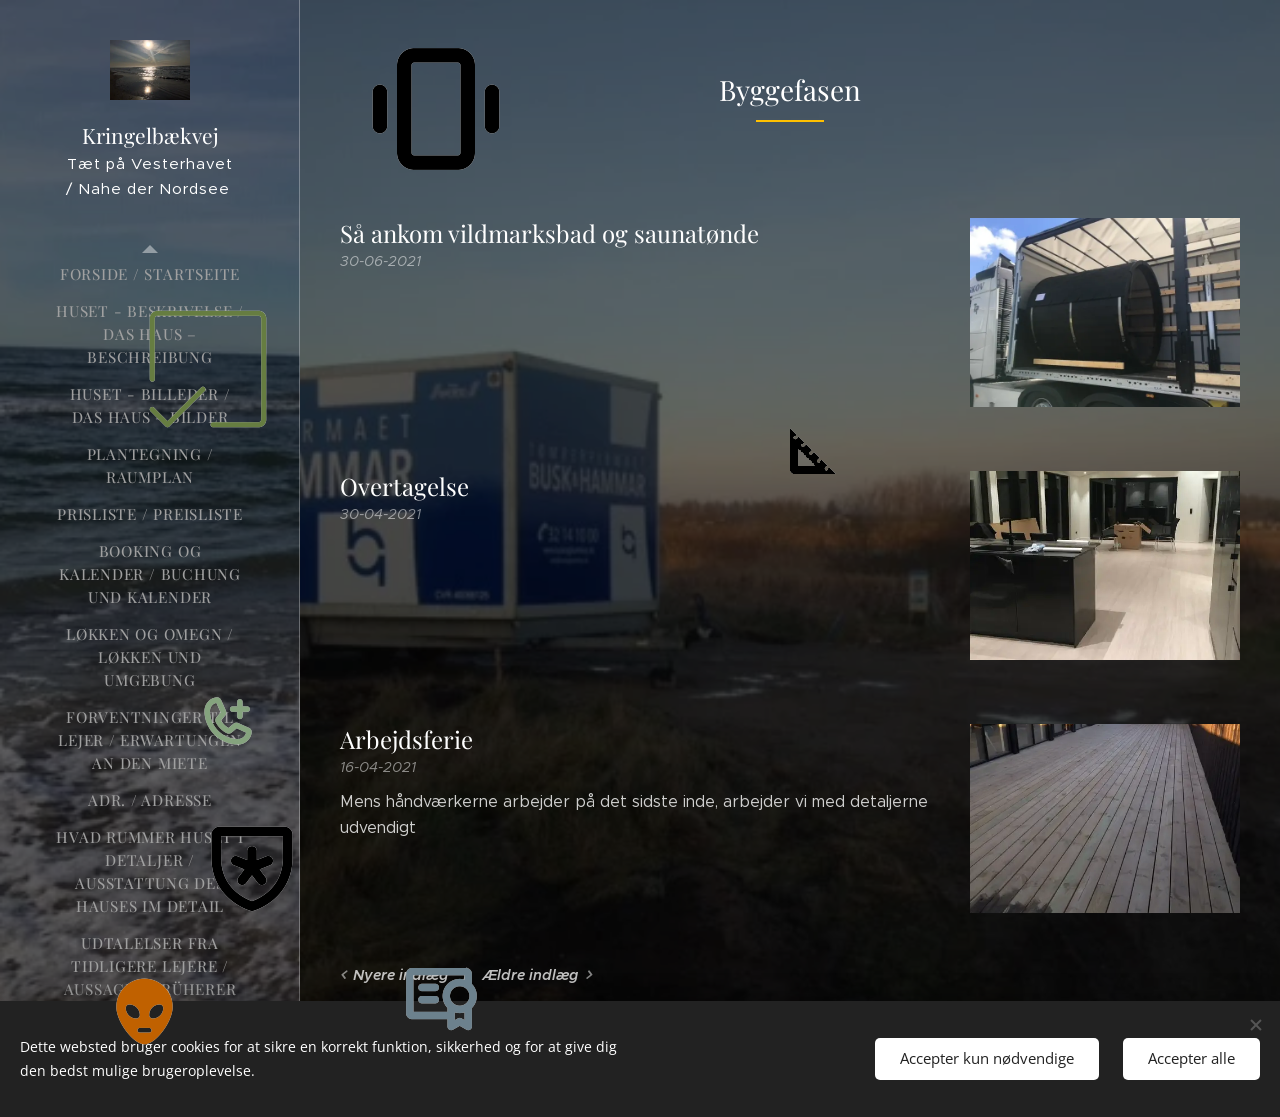  What do you see at coordinates (144, 1011) in the screenshot?
I see `indicates extraterrestrial or sci-fi themed content` at bounding box center [144, 1011].